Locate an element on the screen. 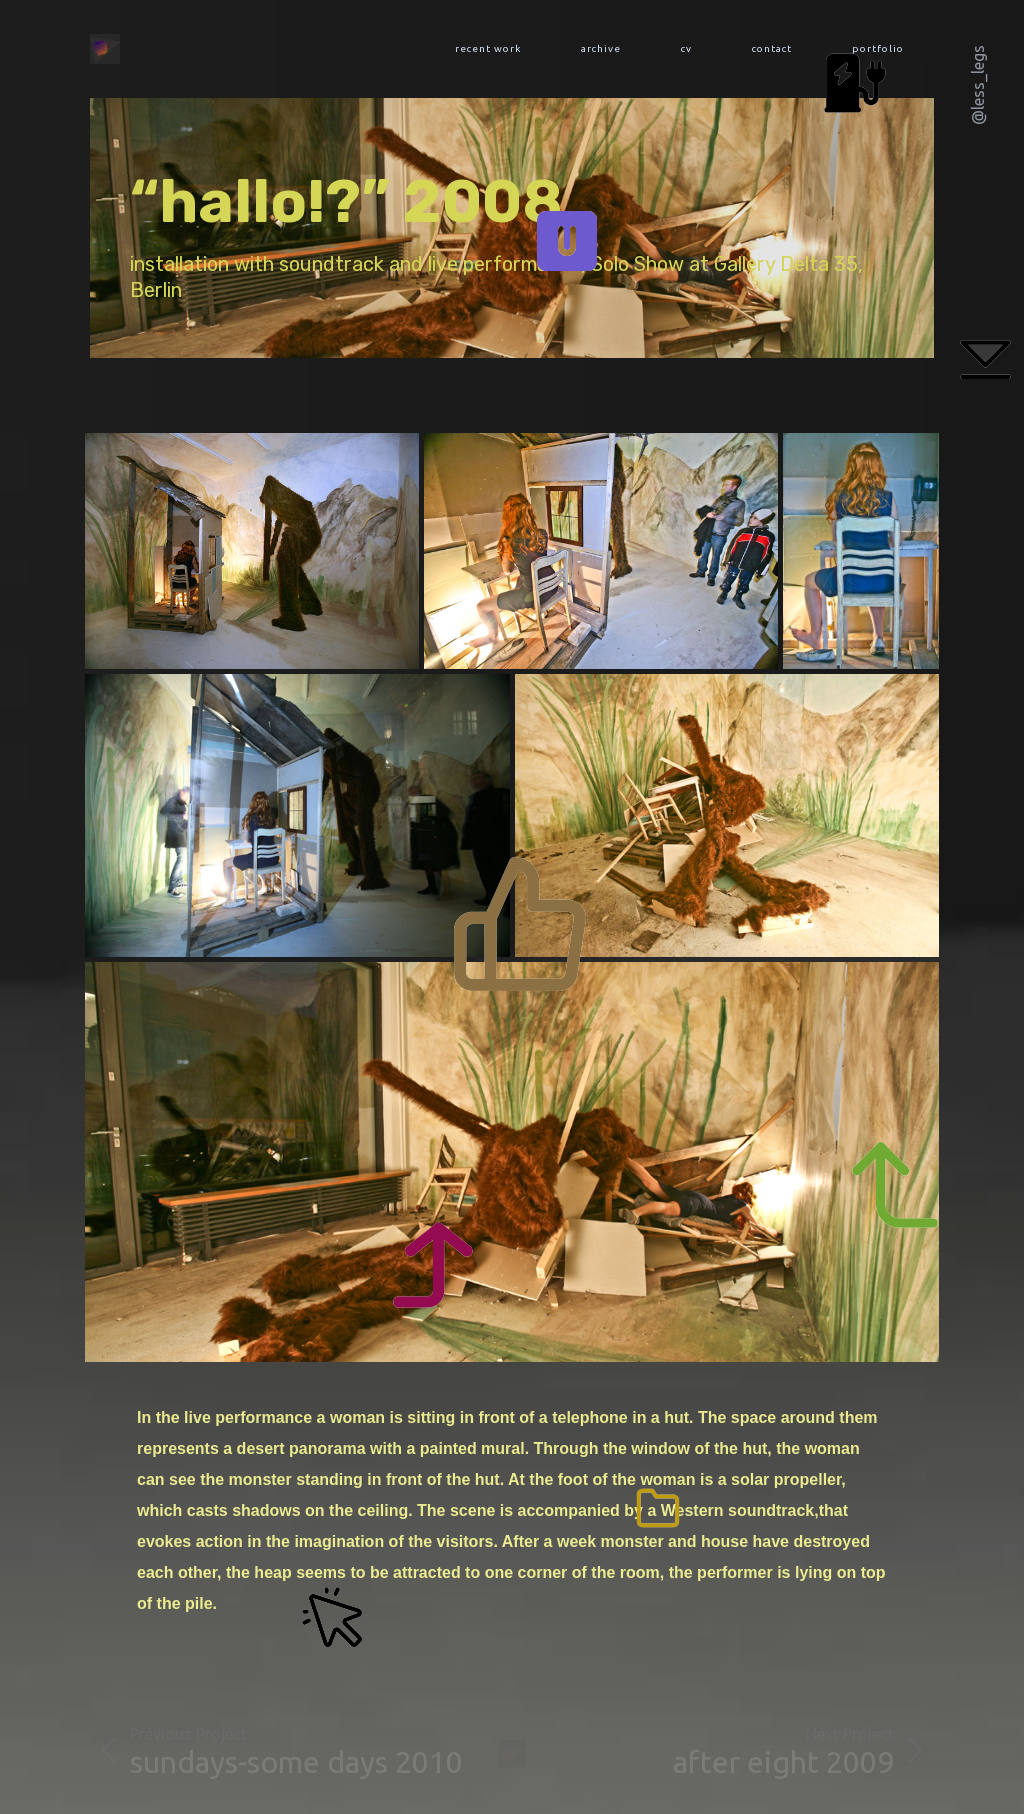  find nearby electric vehicle charging stations is located at coordinates (852, 83).